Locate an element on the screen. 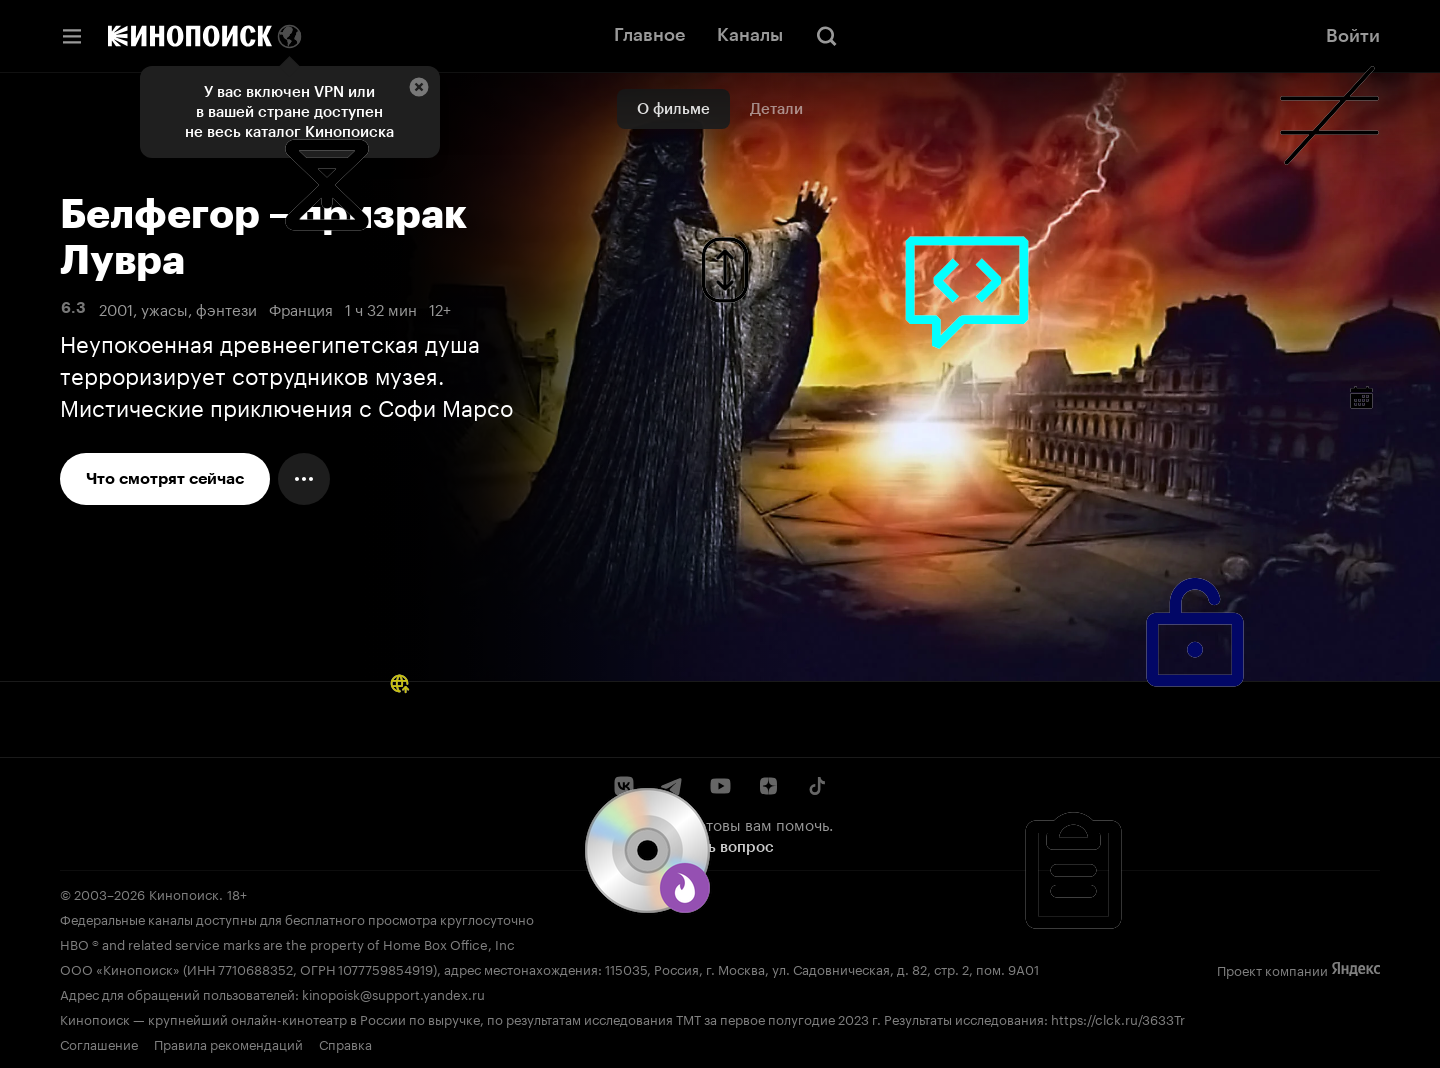 This screenshot has width=1440, height=1068. indicates values are not equal or mismatched is located at coordinates (1329, 115).